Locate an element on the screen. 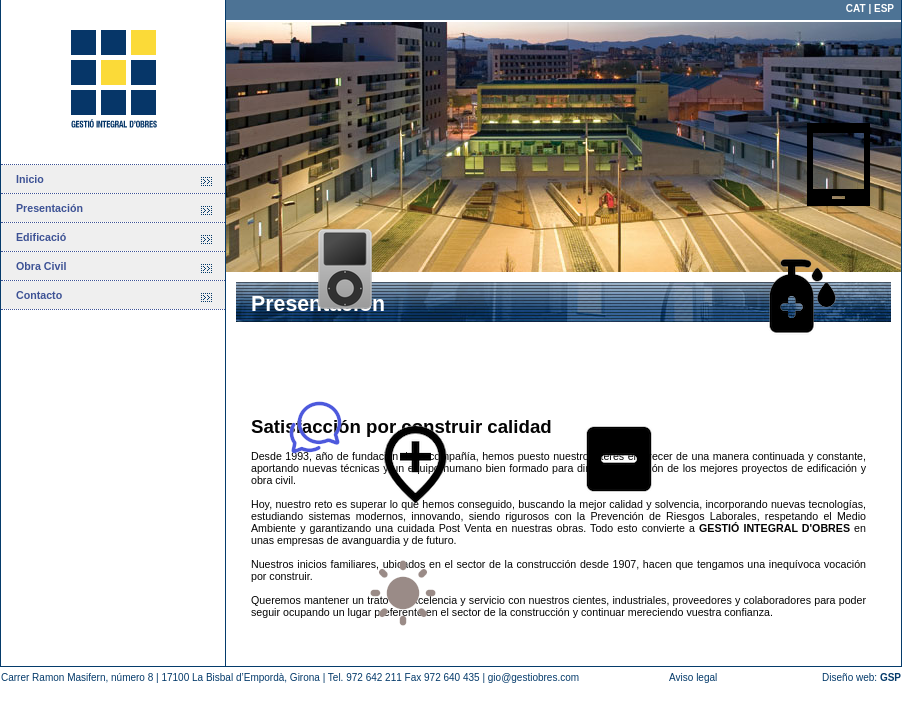 This screenshot has height=720, width=902. add a new location pin is located at coordinates (415, 464).